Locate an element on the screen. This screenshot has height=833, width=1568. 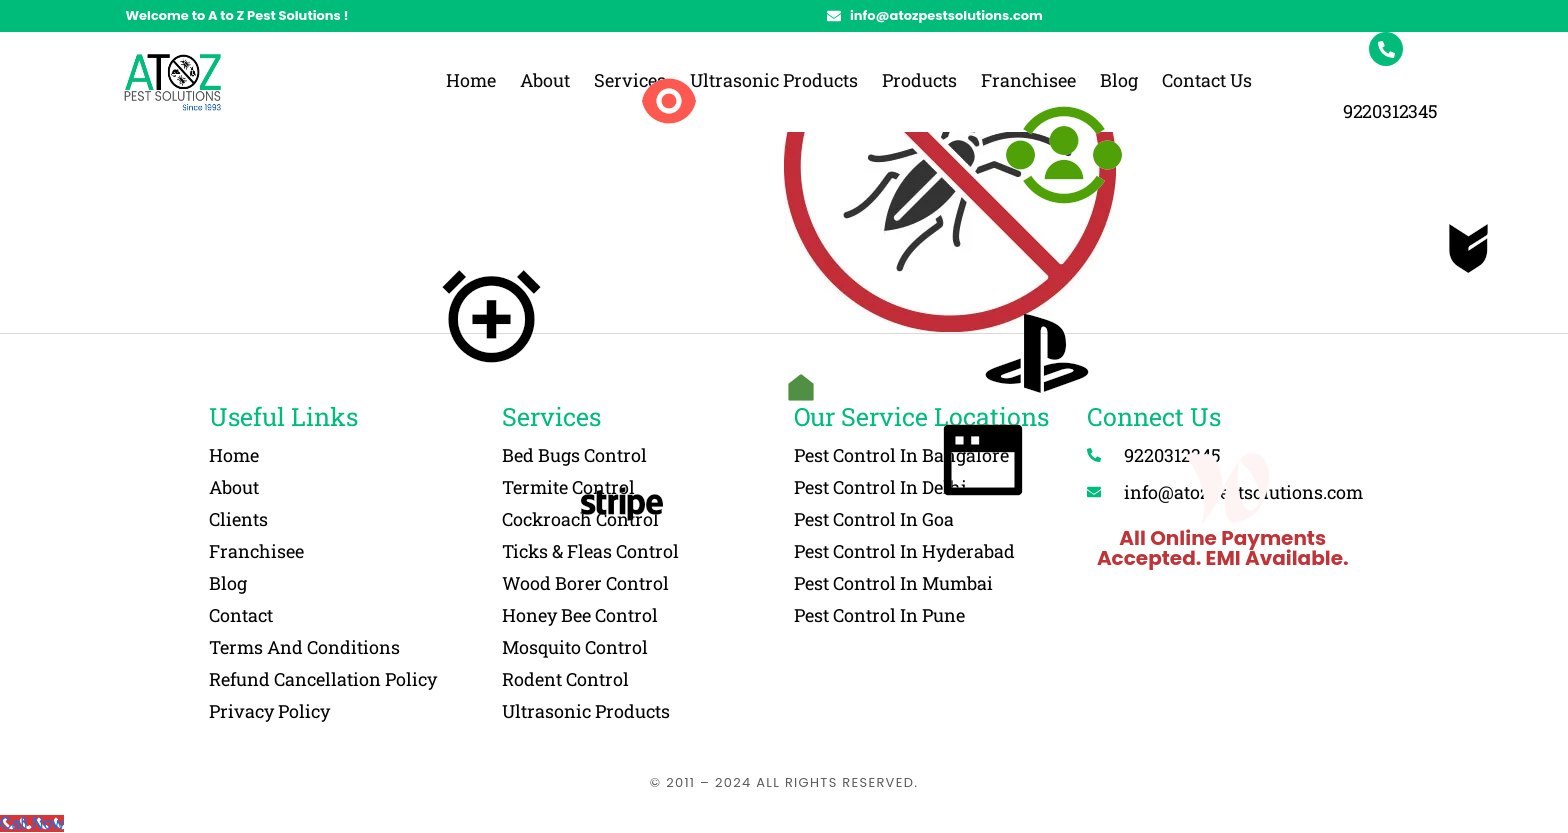
open a new window is located at coordinates (983, 460).